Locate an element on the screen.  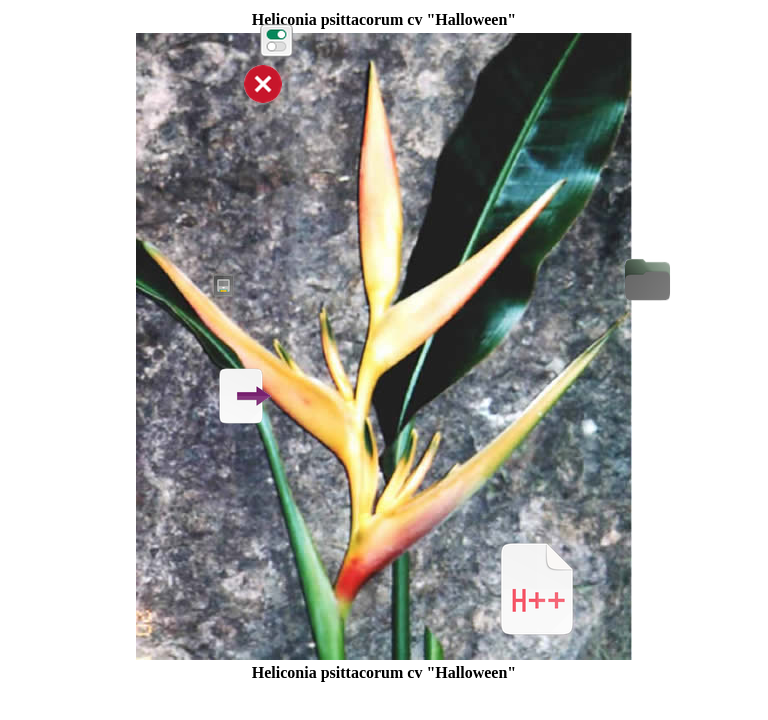
cancel or close the calculator is located at coordinates (263, 84).